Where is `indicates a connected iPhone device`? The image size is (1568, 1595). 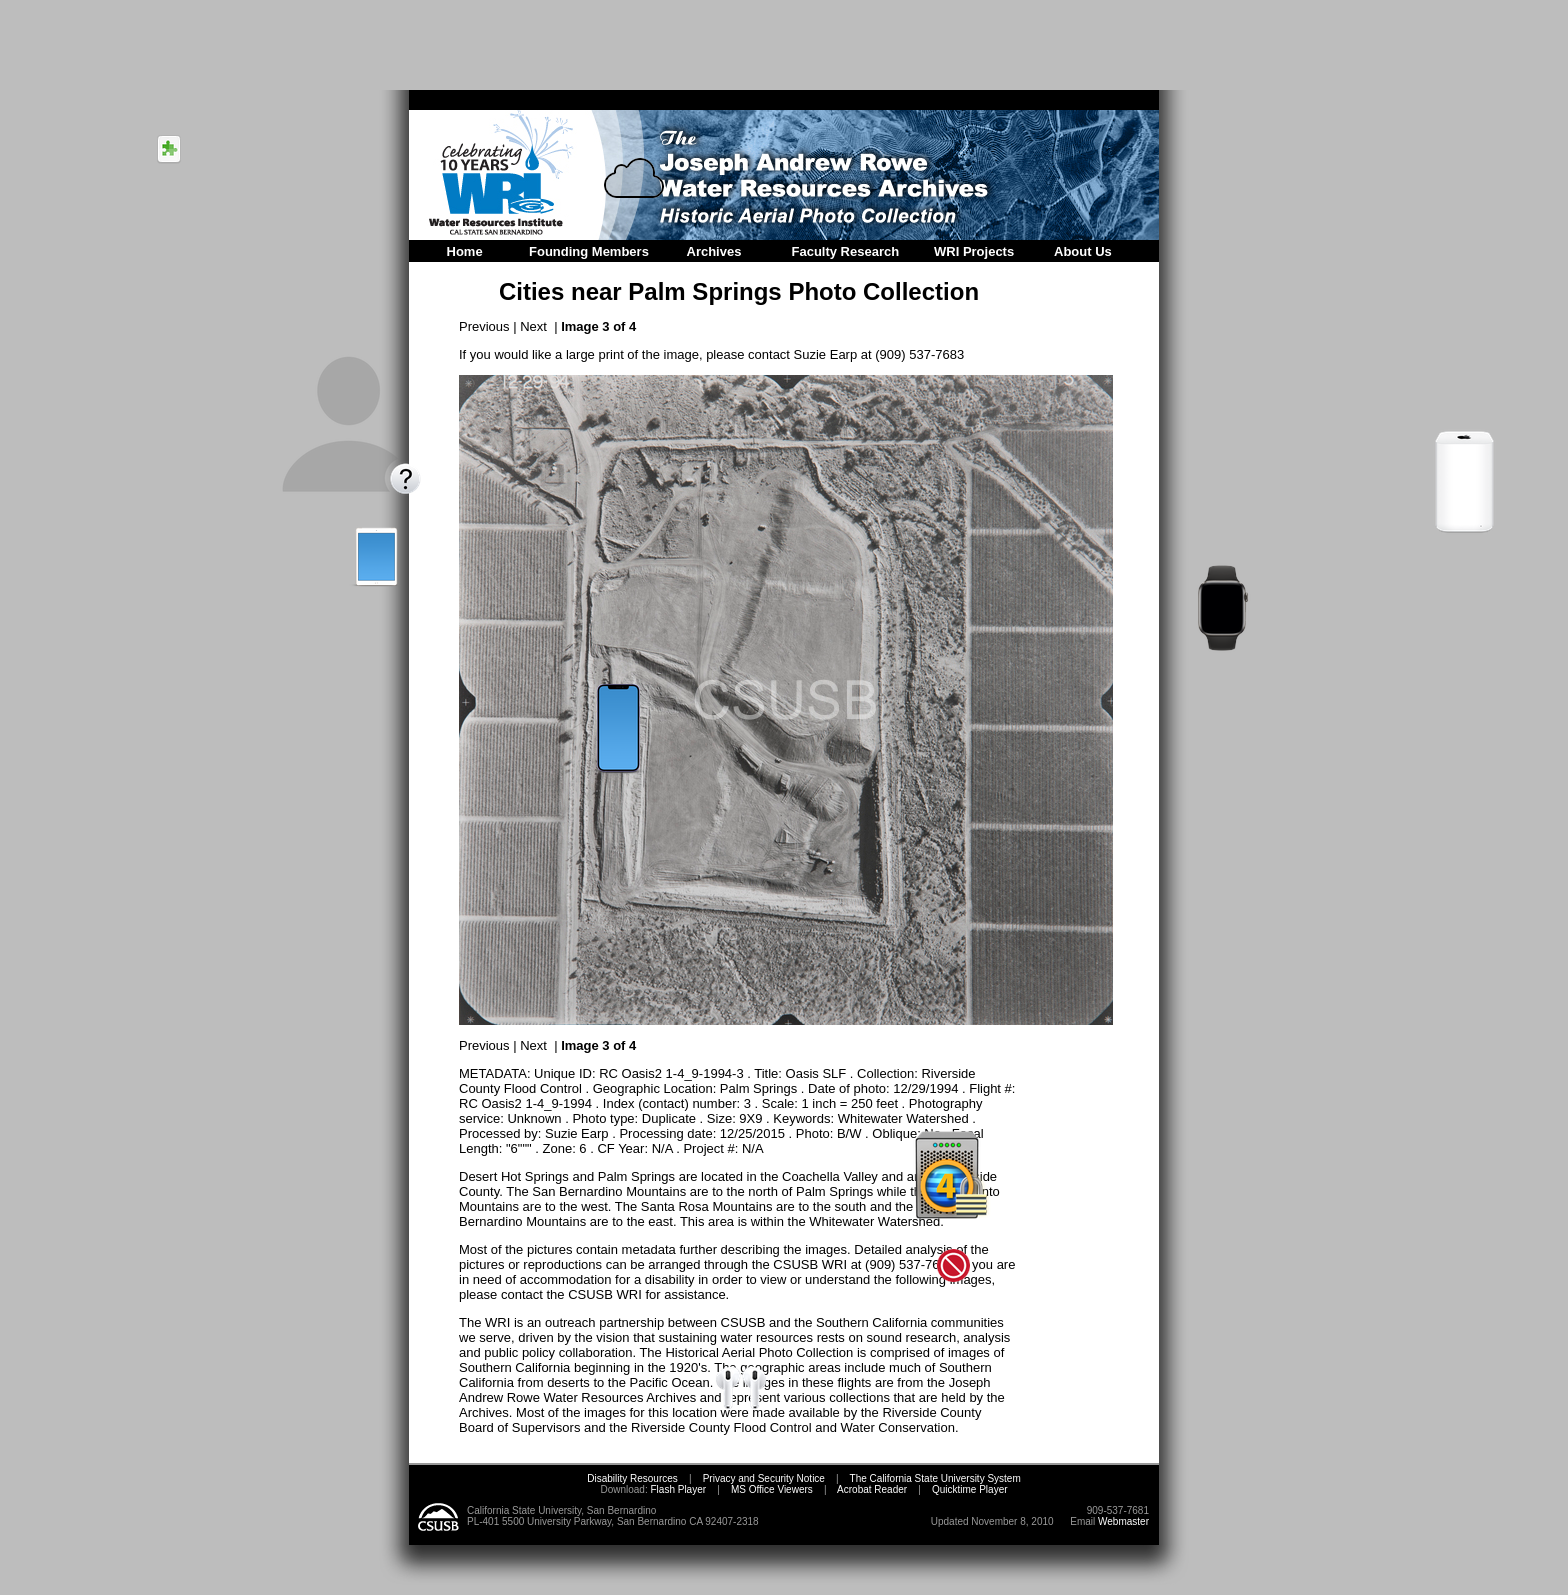
indicates a connected iPhone device is located at coordinates (618, 729).